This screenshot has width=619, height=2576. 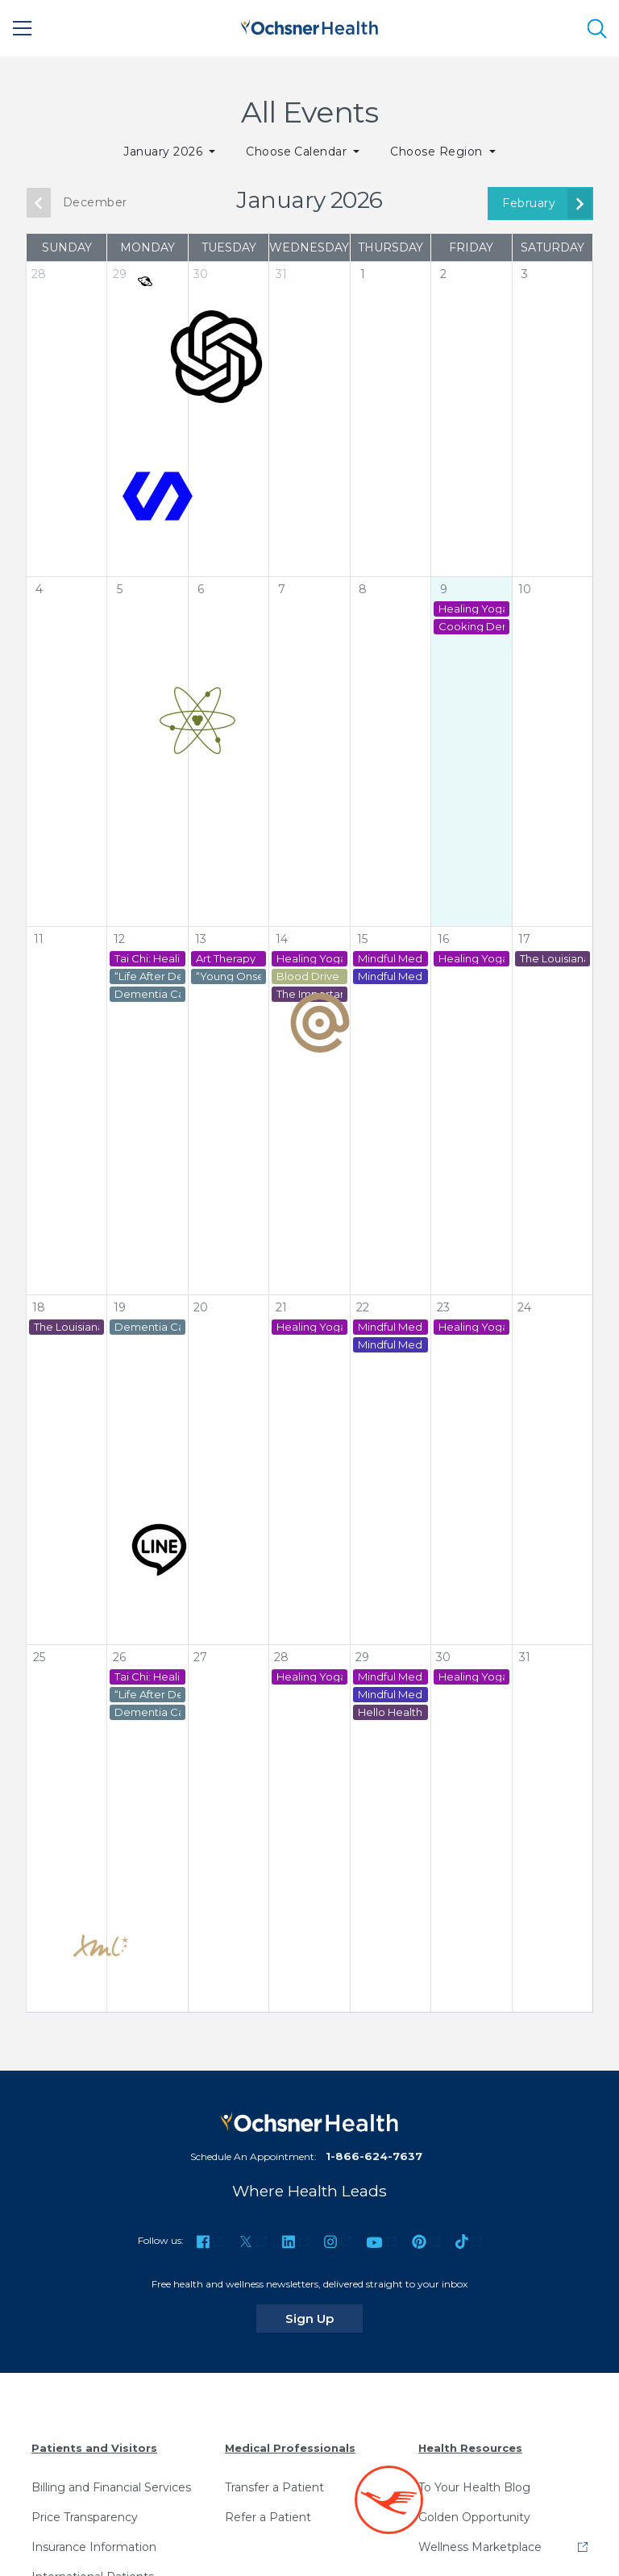 I want to click on neutralinojs framework logo, so click(x=197, y=721).